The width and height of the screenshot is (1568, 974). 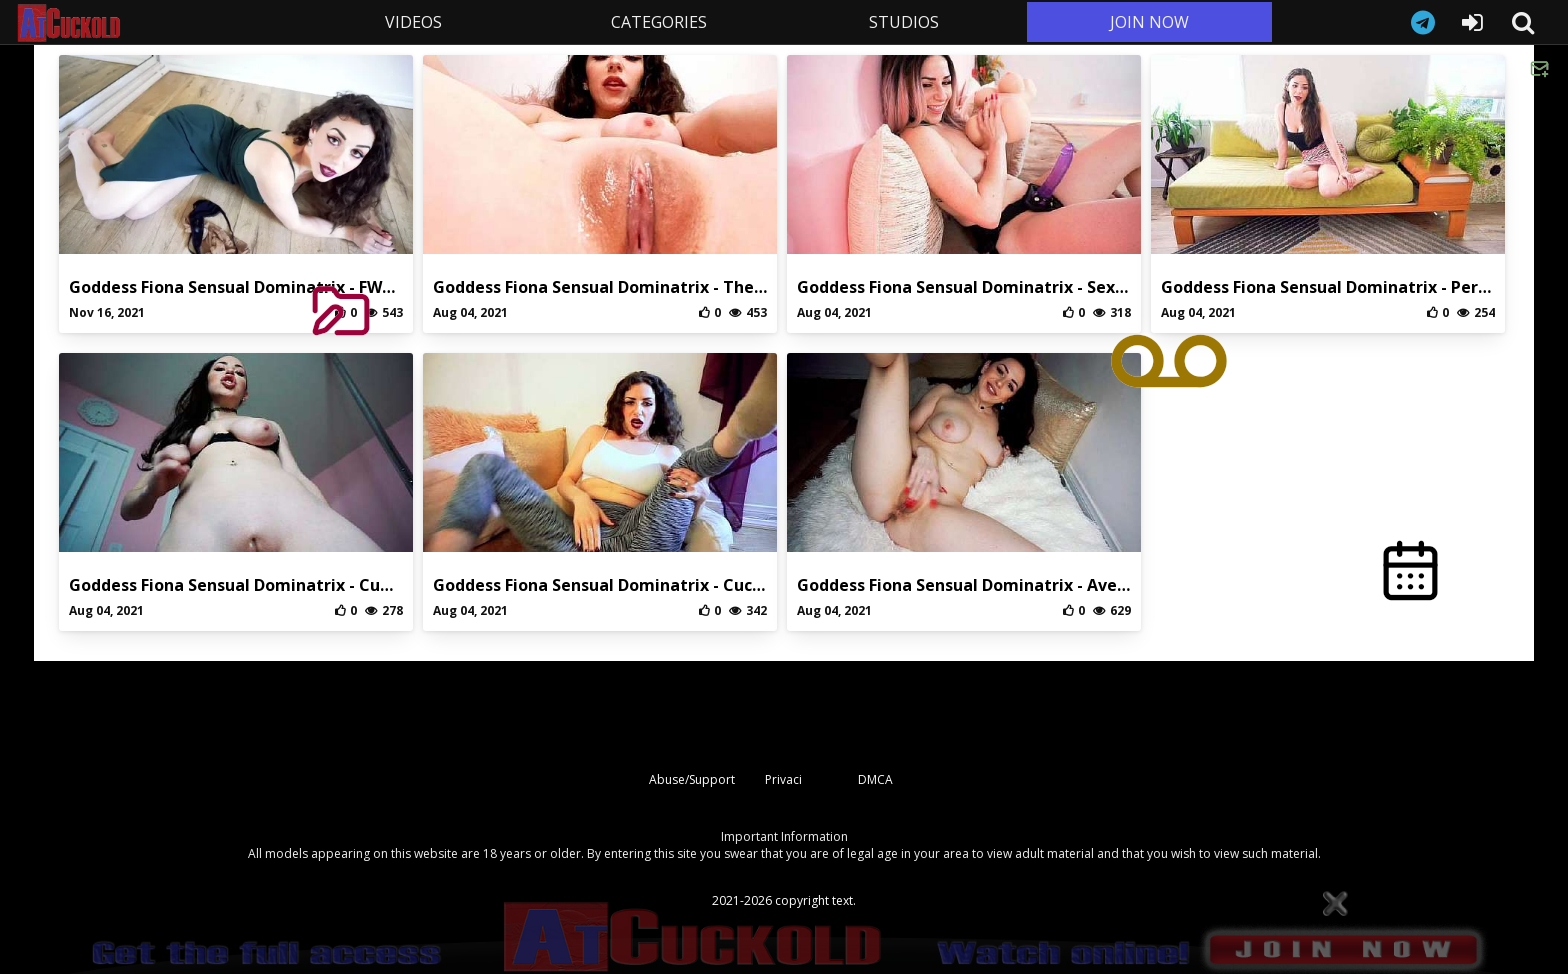 I want to click on access voicemail messages, so click(x=1169, y=361).